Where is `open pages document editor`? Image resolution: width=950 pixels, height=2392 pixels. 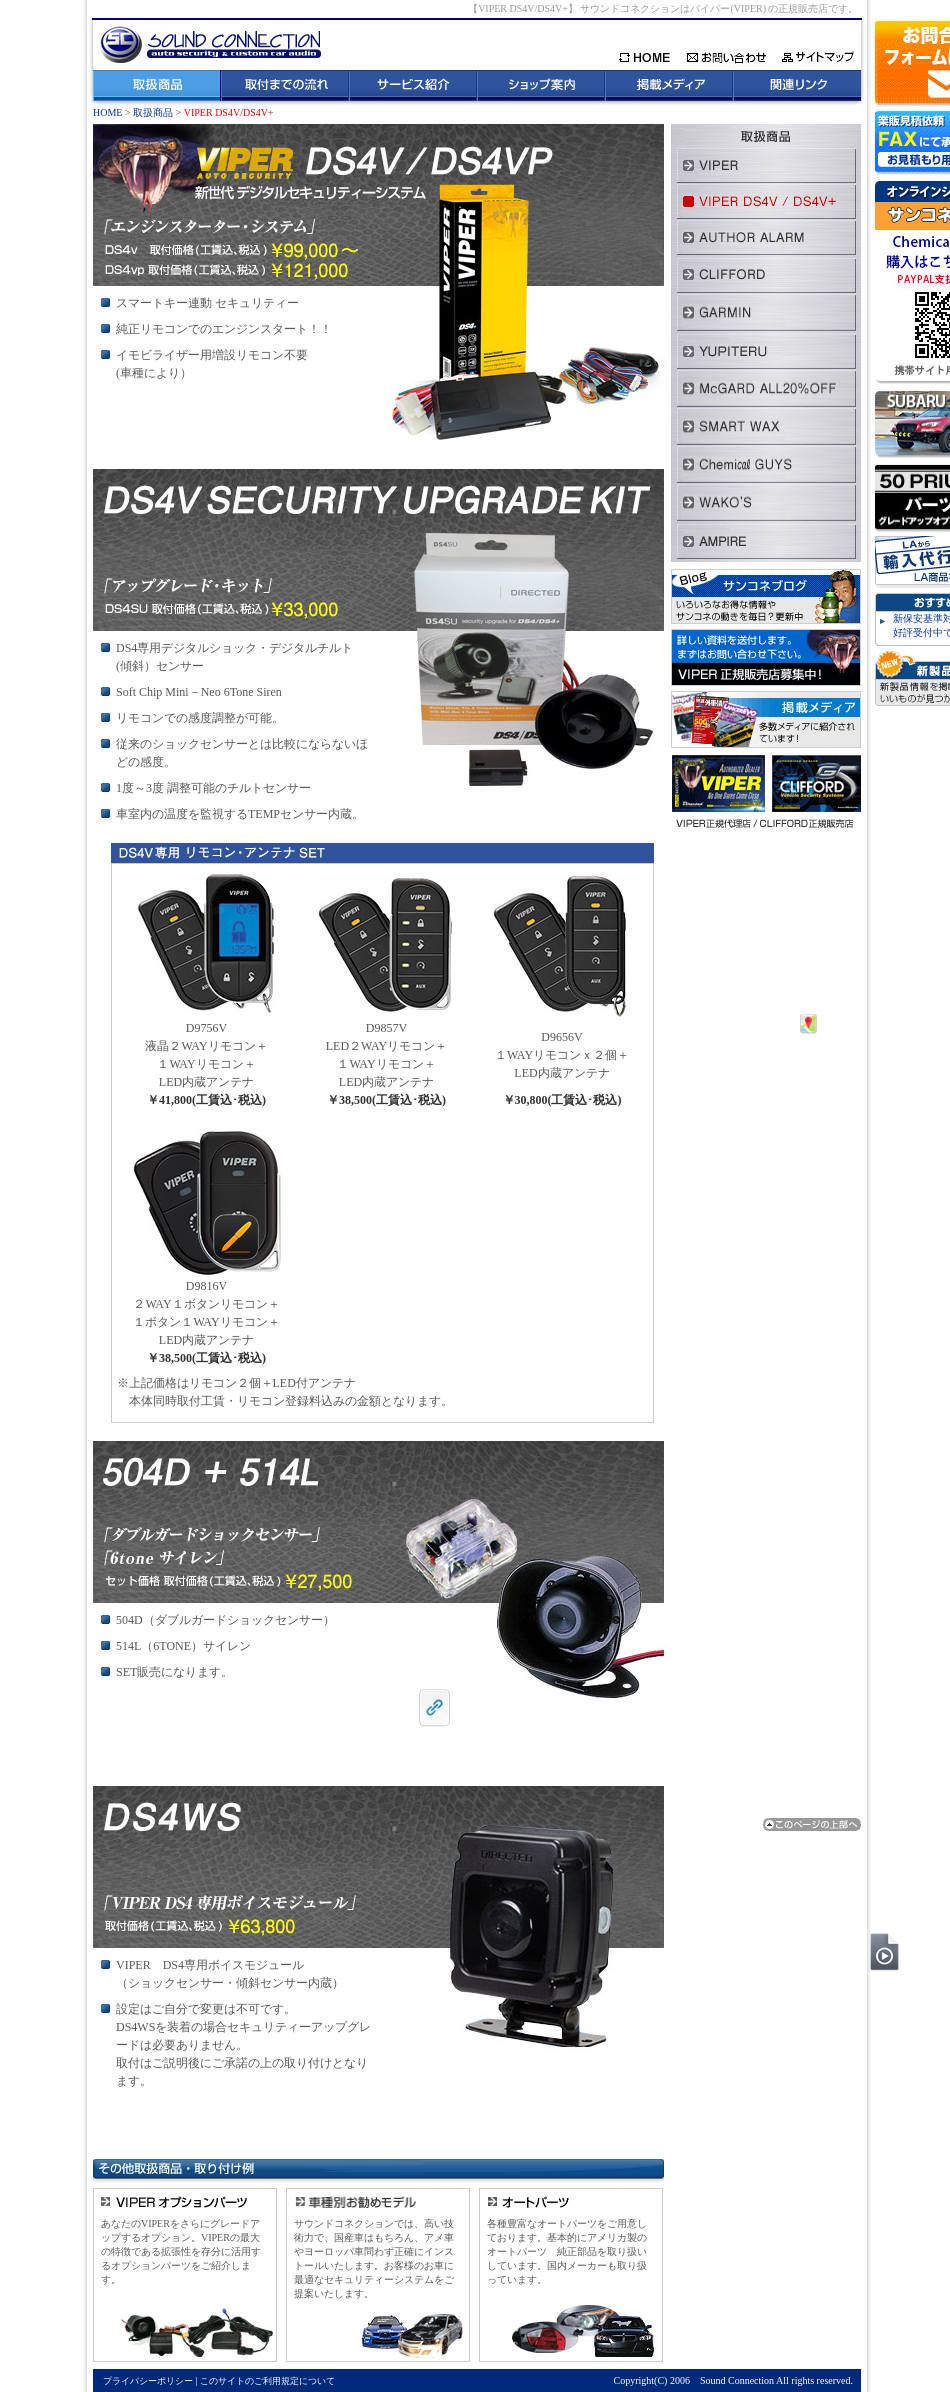
open pages document editor is located at coordinates (236, 1237).